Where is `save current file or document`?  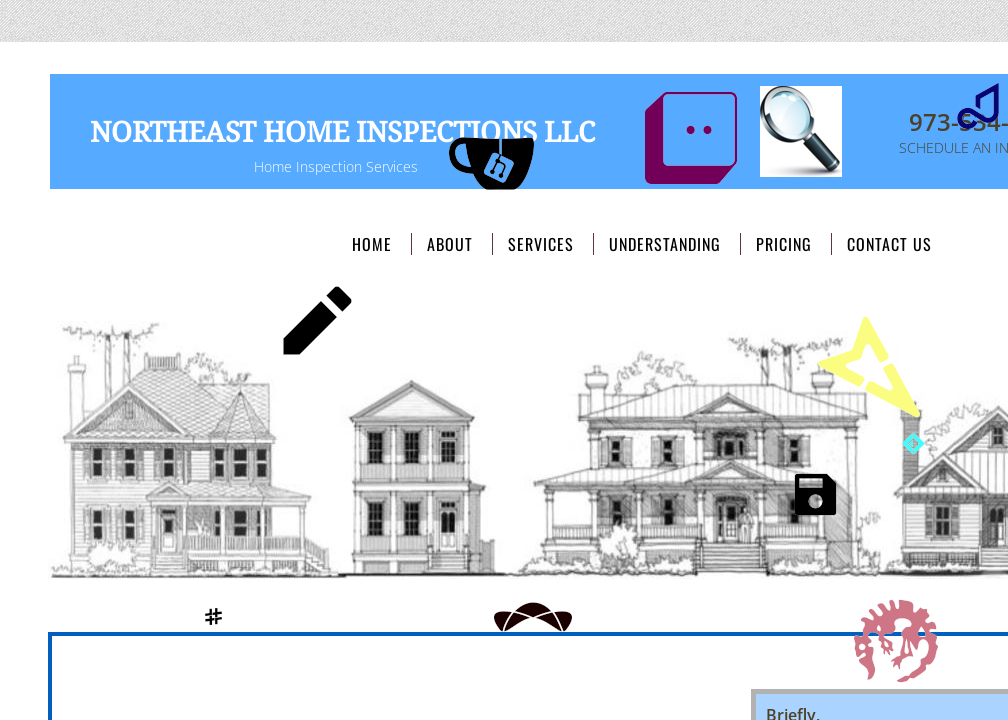 save current file or document is located at coordinates (815, 494).